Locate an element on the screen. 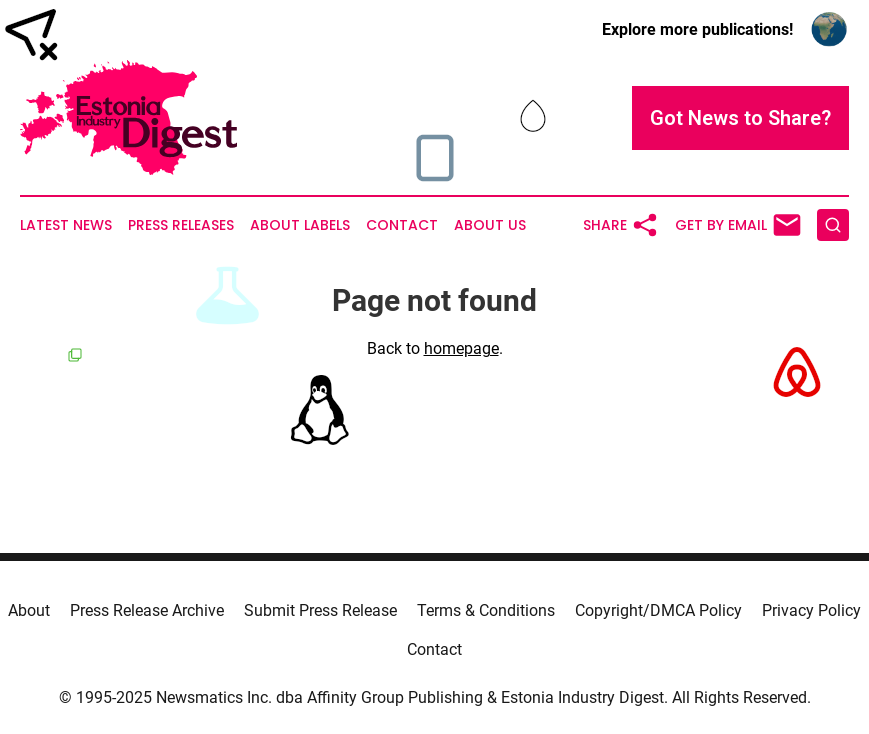 This screenshot has width=869, height=734. location services unavailable or disabled is located at coordinates (31, 34).